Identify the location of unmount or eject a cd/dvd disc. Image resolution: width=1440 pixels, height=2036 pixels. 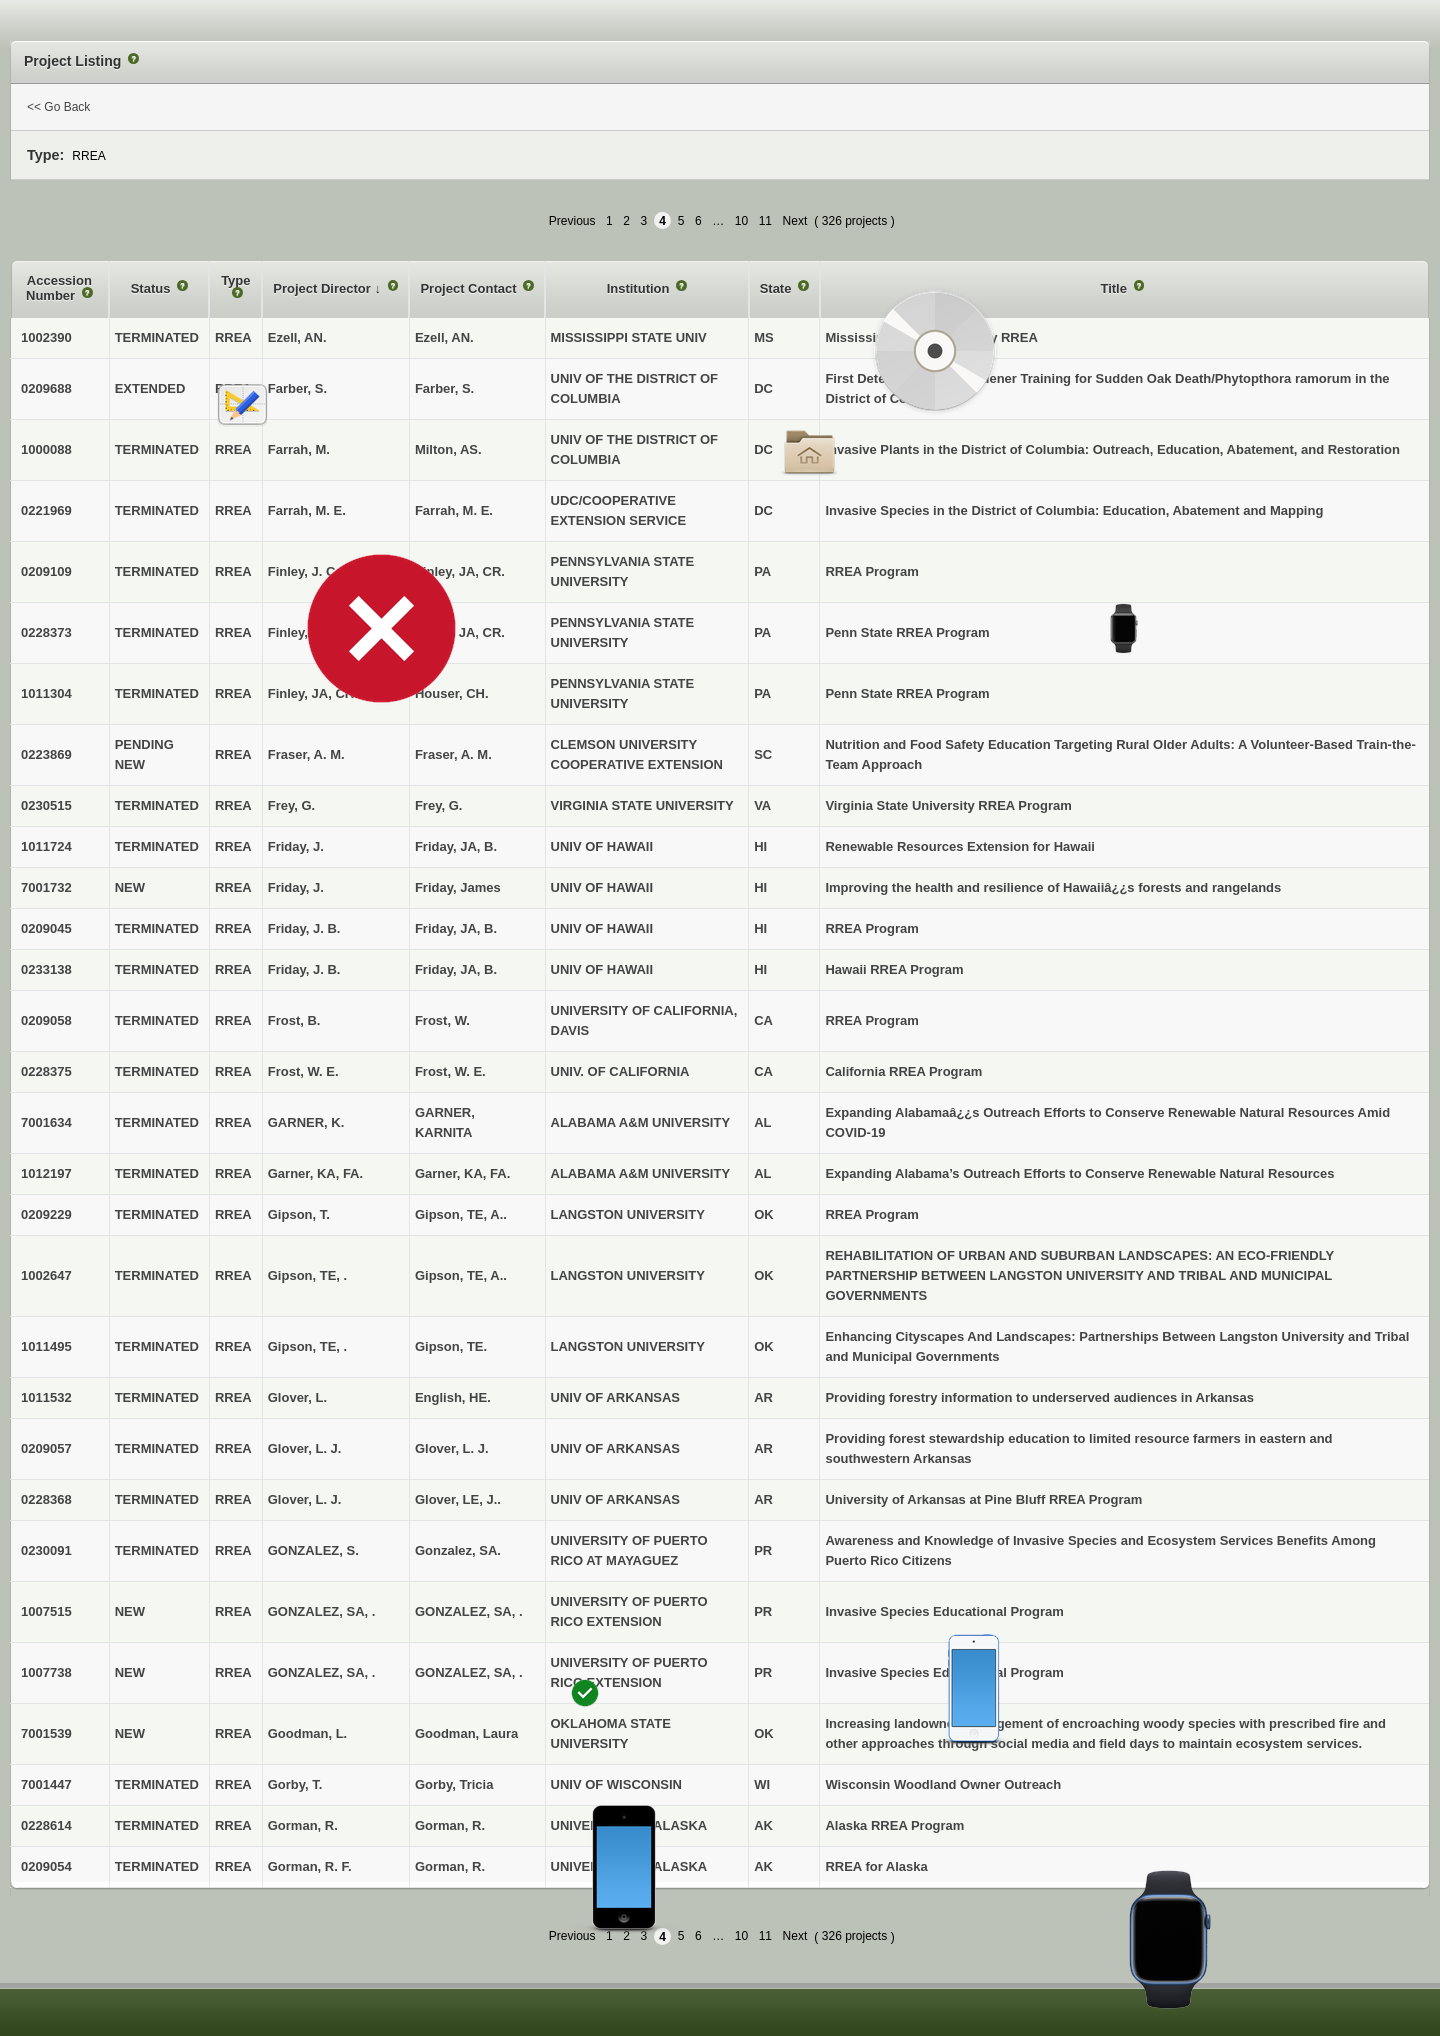
(935, 351).